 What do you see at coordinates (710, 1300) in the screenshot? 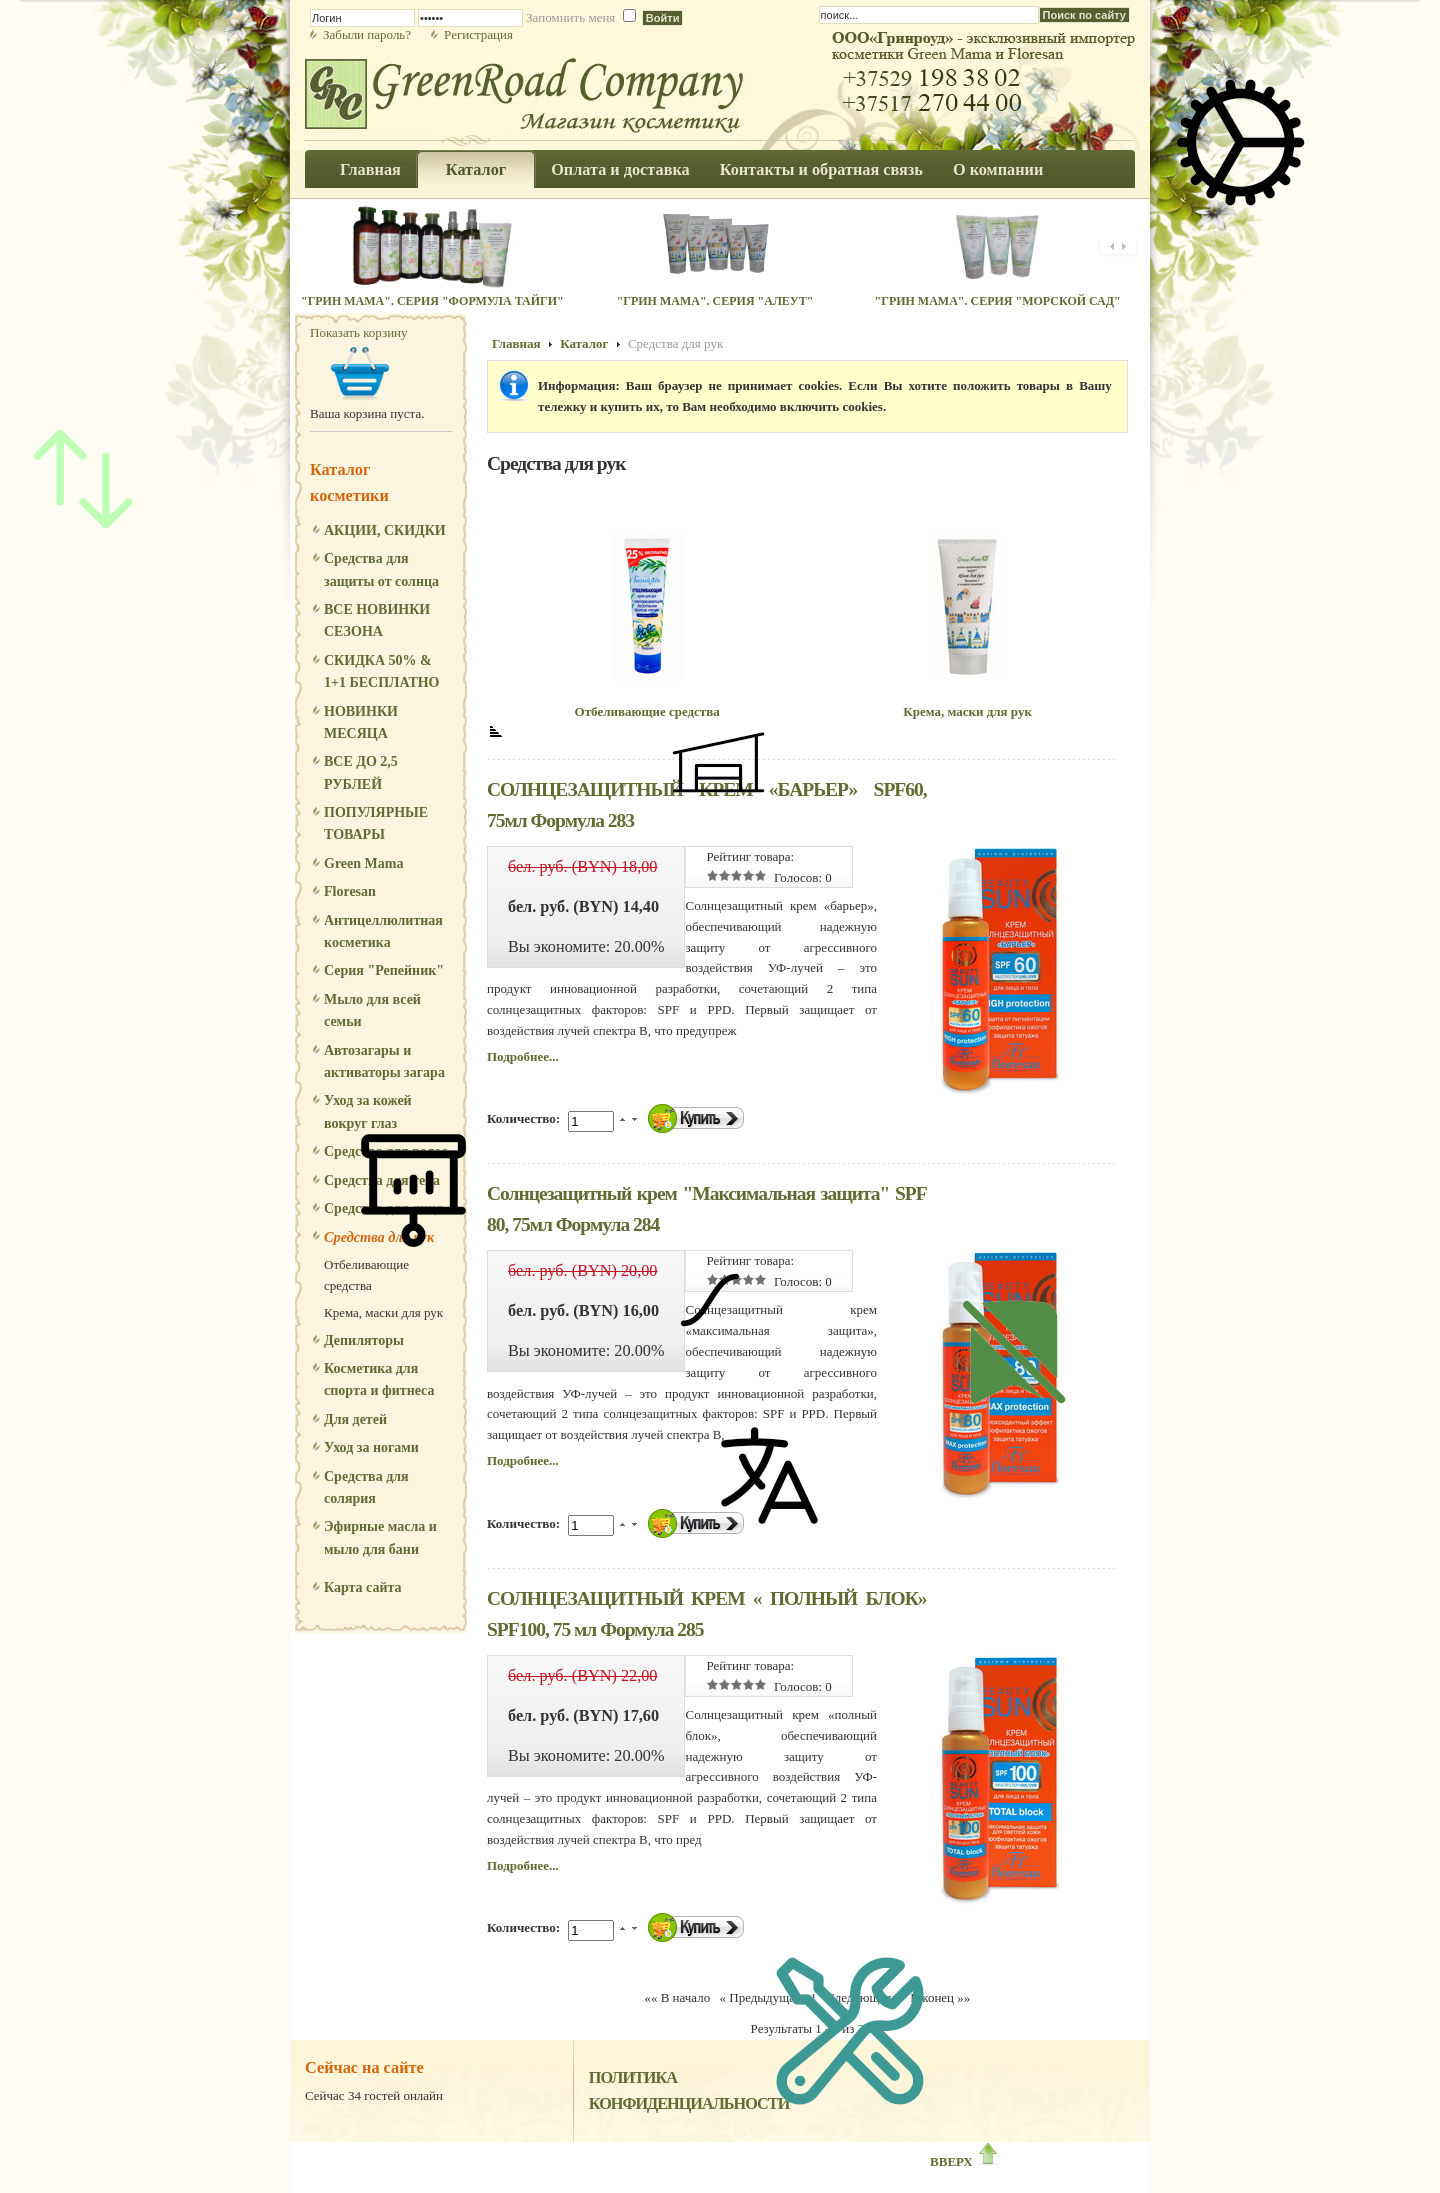
I see `apply ease-in-out animation timing` at bounding box center [710, 1300].